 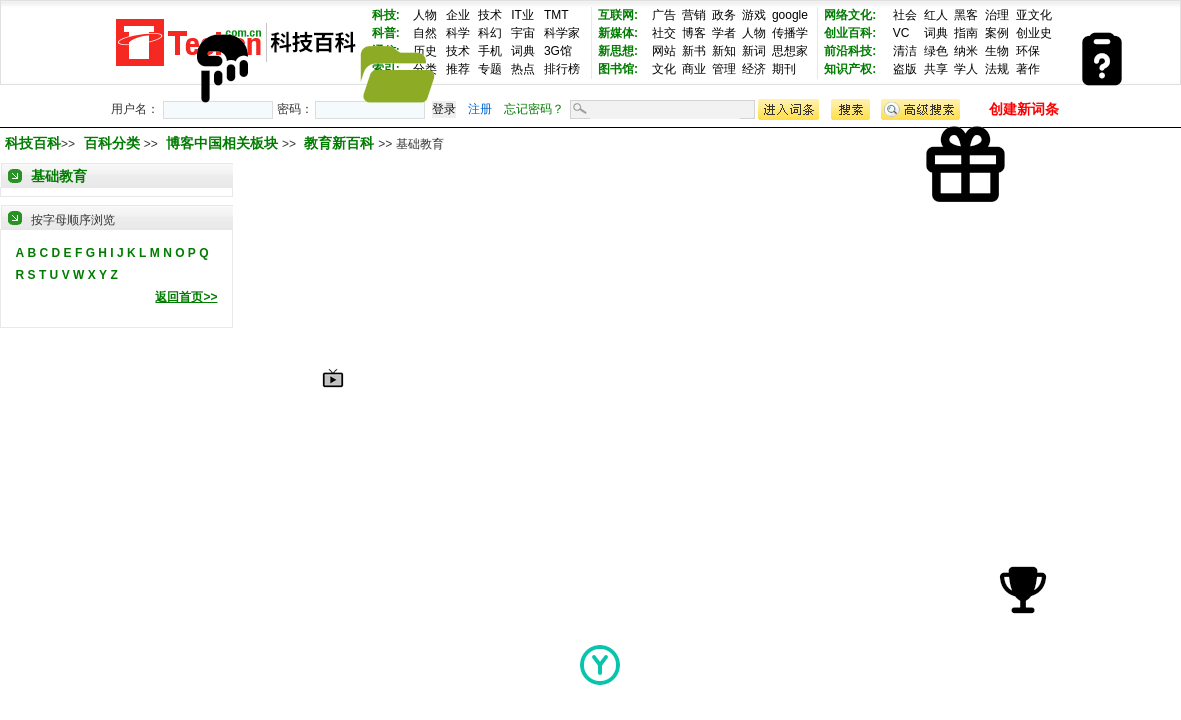 I want to click on watch live television or streaming content, so click(x=333, y=378).